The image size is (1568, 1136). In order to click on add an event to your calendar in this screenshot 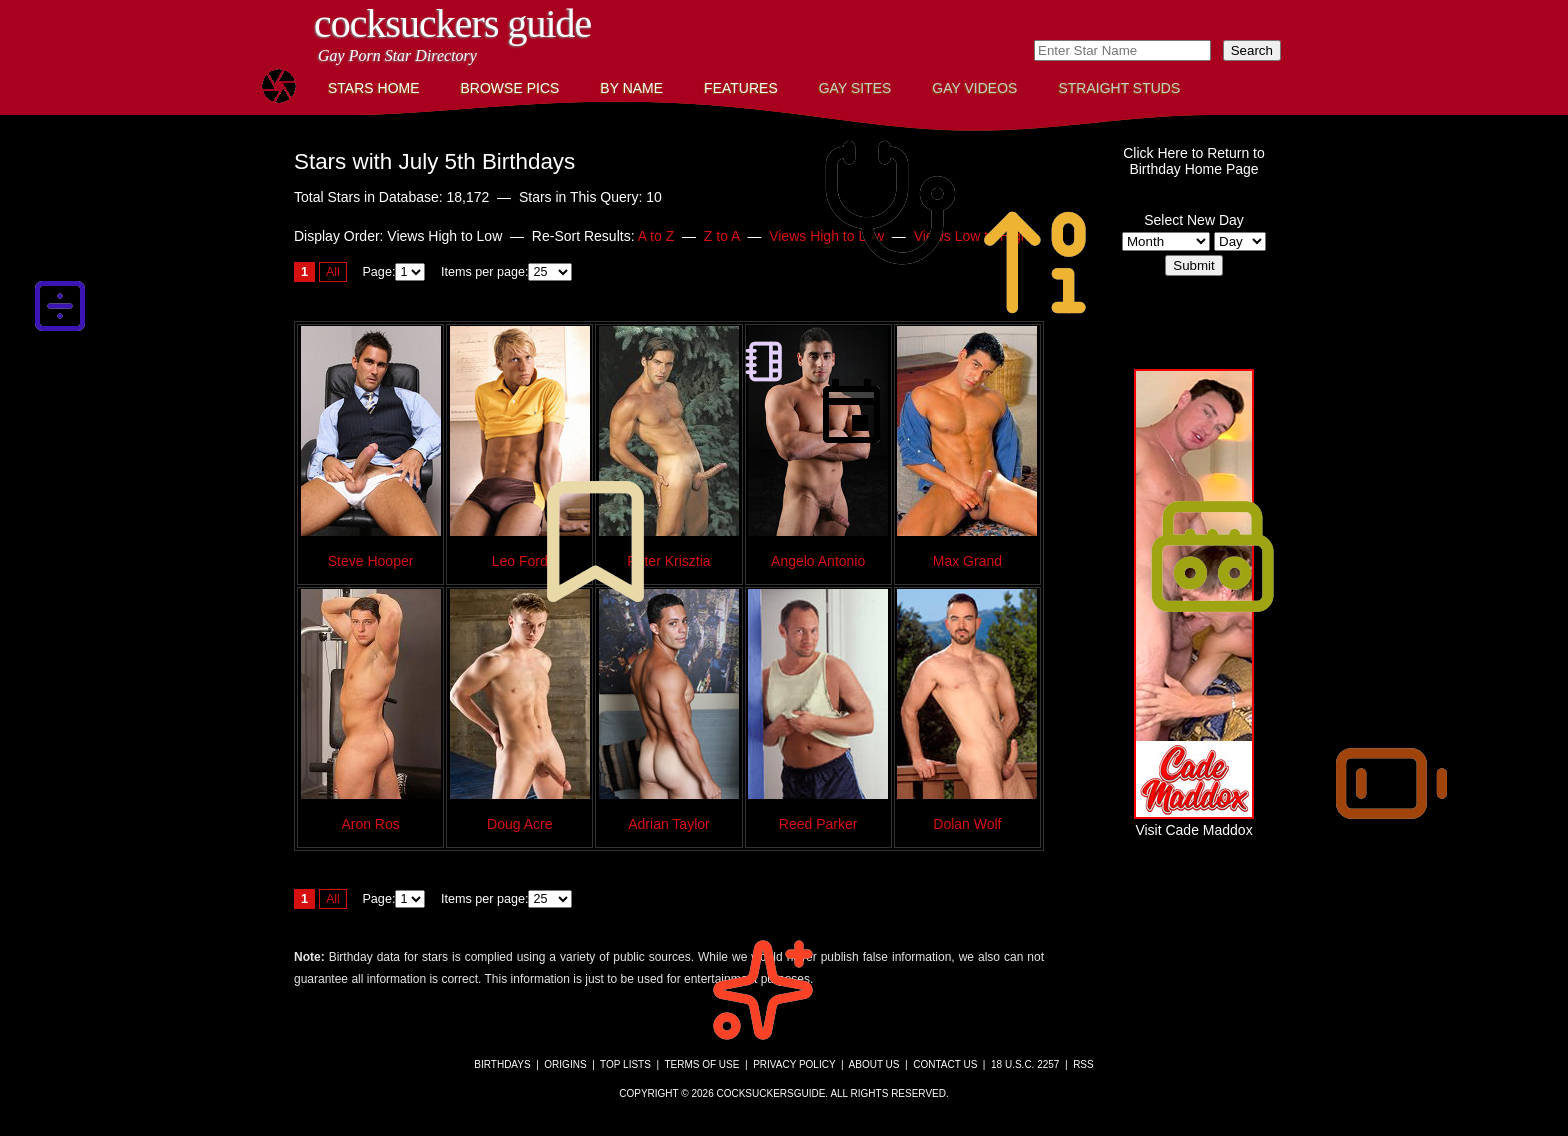, I will do `click(851, 414)`.